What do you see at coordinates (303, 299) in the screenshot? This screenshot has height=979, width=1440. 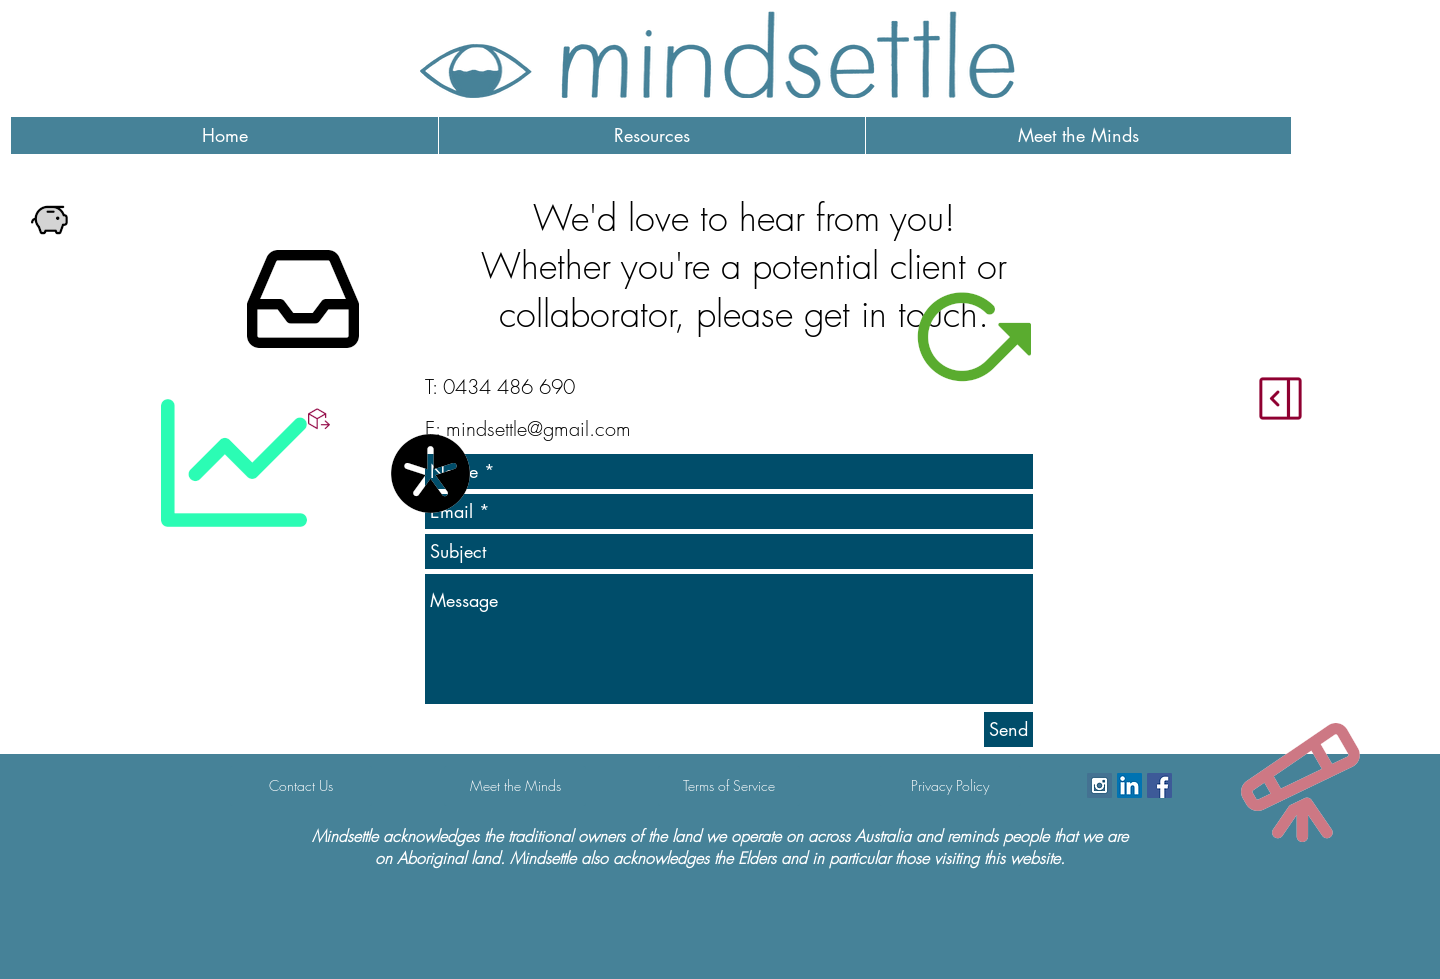 I see `view your inbox` at bounding box center [303, 299].